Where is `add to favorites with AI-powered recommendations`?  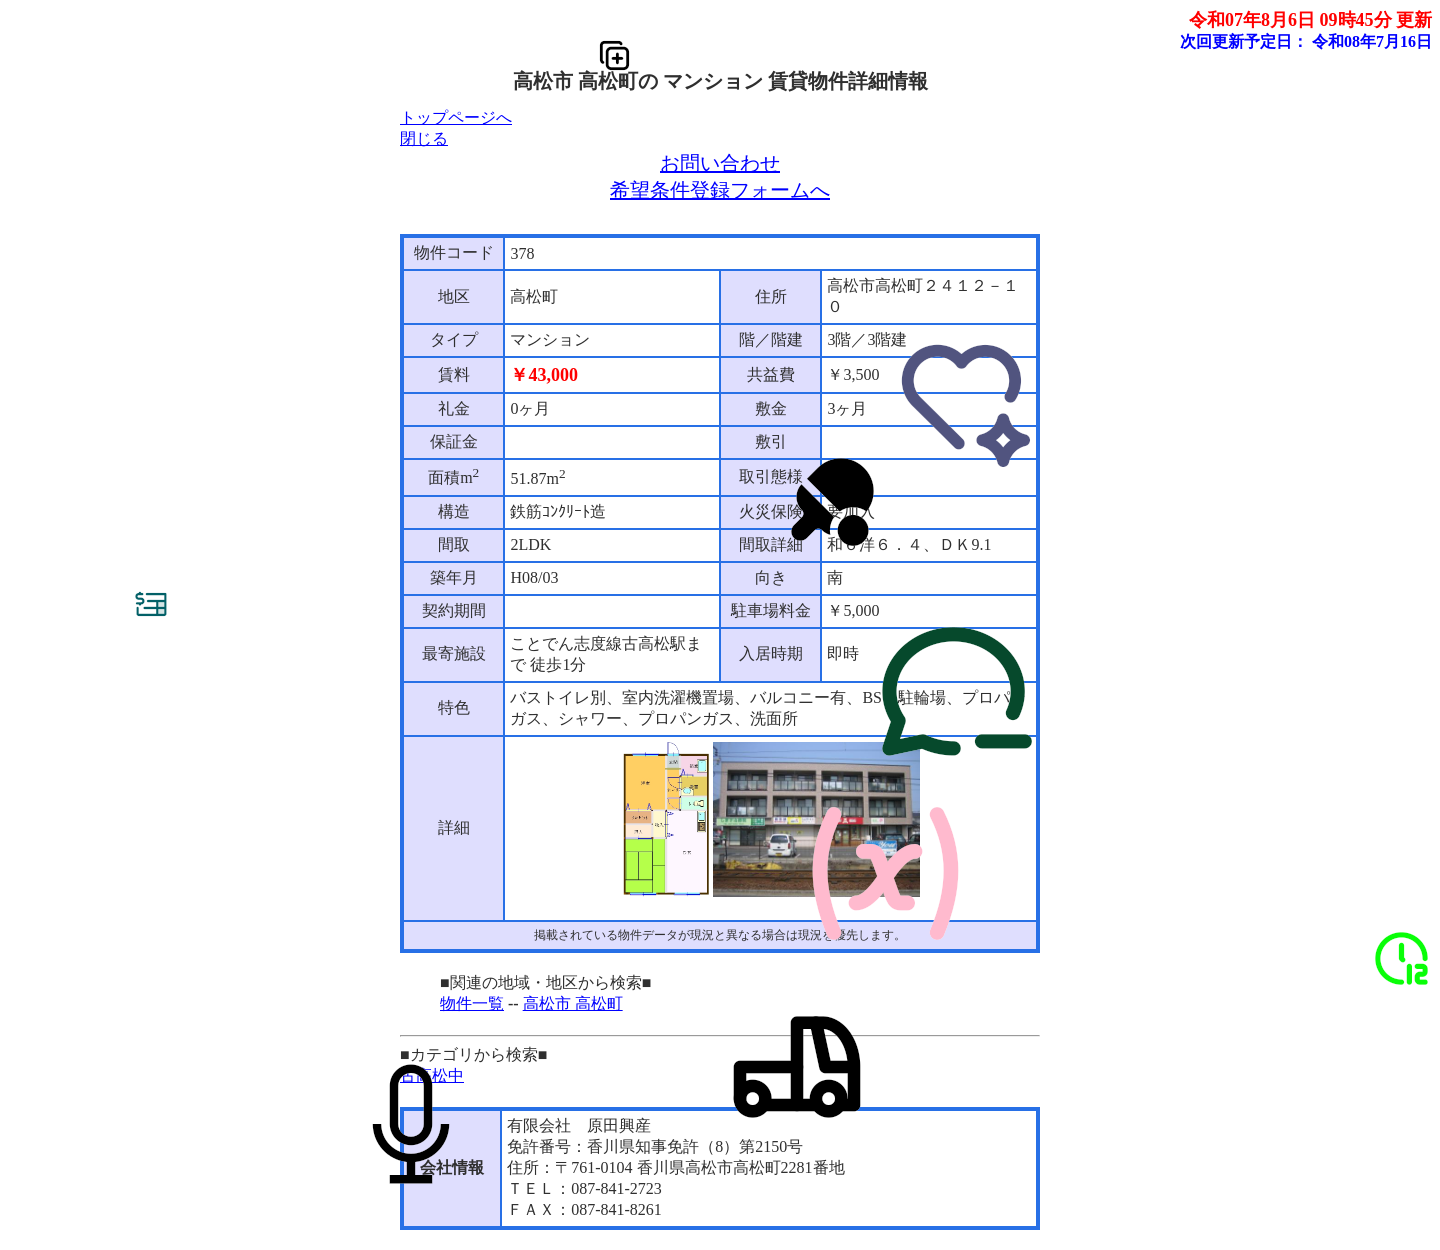 add to favorites with AI-powered recommendations is located at coordinates (961, 398).